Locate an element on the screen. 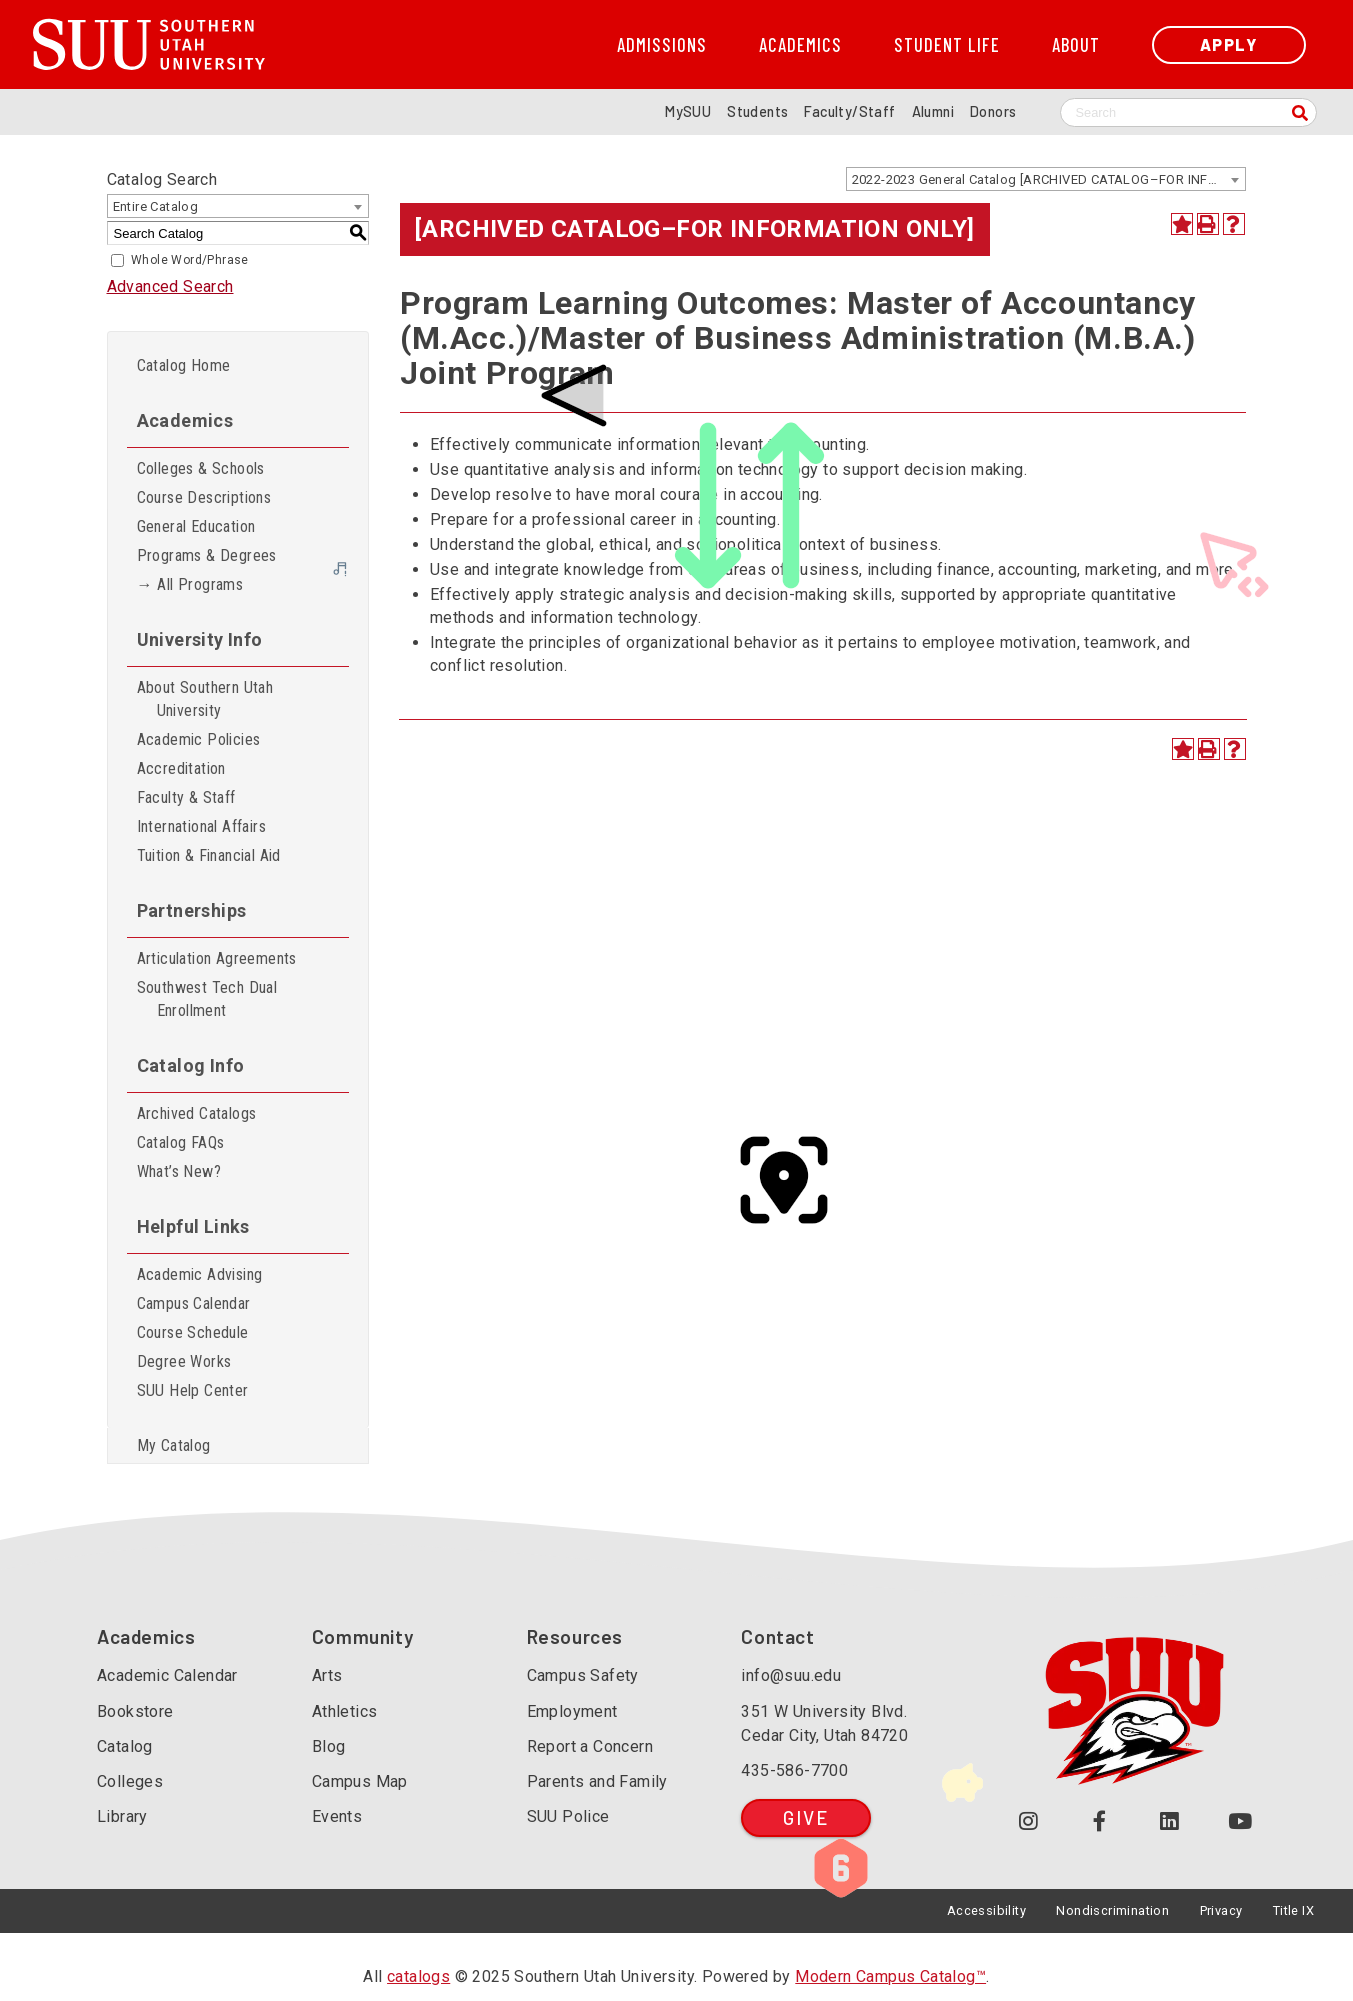  access savings or piggy bank feature is located at coordinates (962, 1783).